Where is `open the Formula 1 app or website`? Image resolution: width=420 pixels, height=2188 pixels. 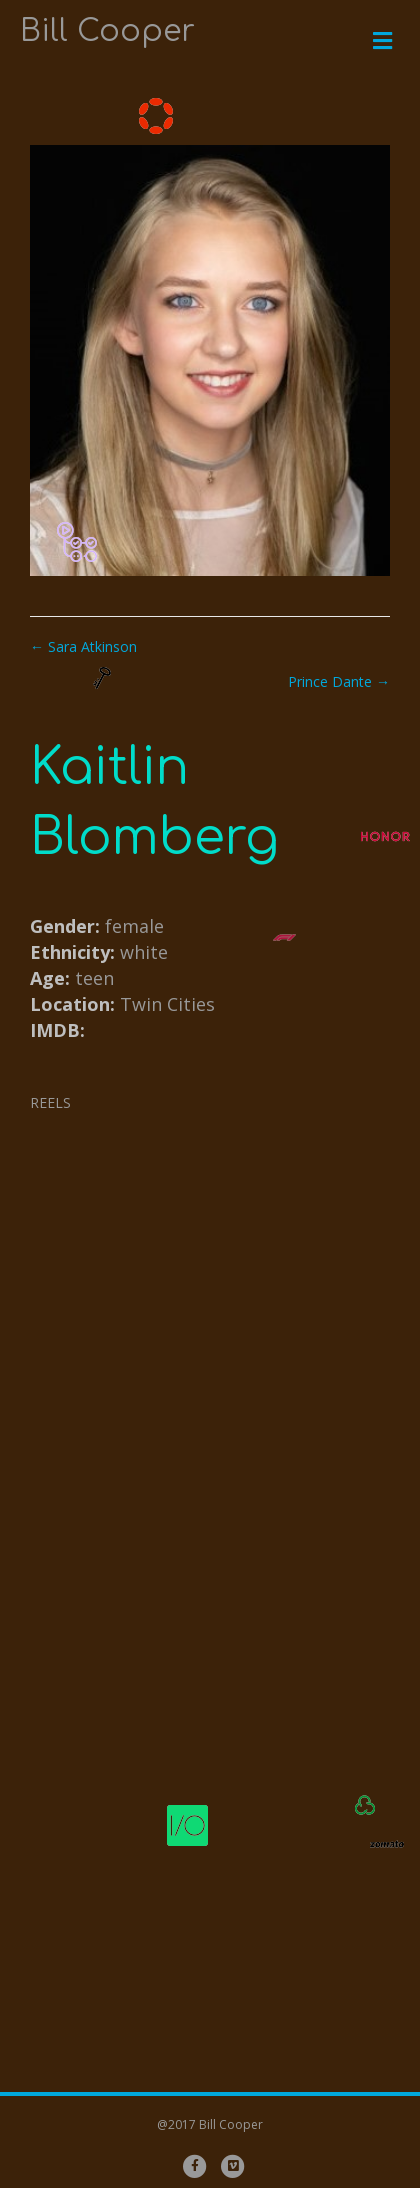
open the Formula 1 app or website is located at coordinates (284, 937).